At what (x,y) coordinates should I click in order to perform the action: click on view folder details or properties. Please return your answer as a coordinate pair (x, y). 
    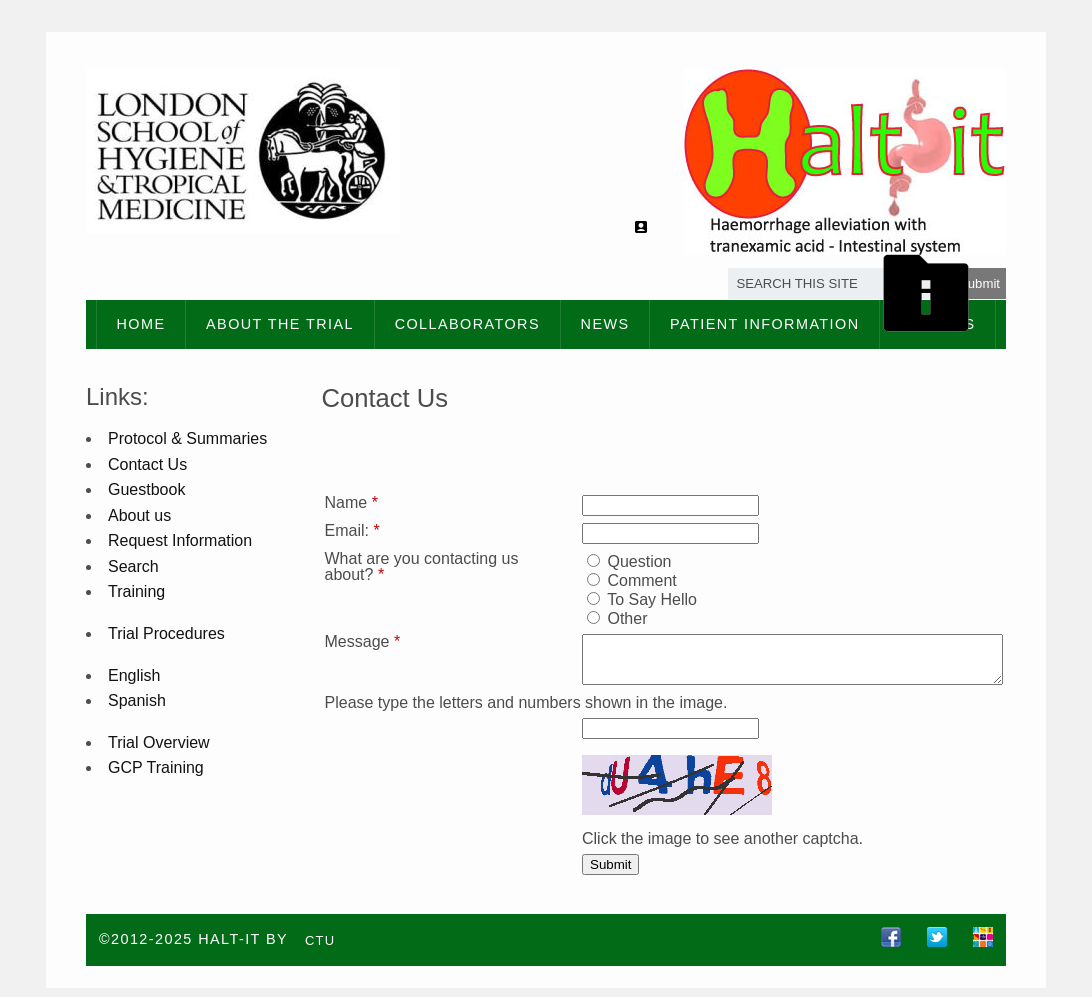
    Looking at the image, I should click on (926, 293).